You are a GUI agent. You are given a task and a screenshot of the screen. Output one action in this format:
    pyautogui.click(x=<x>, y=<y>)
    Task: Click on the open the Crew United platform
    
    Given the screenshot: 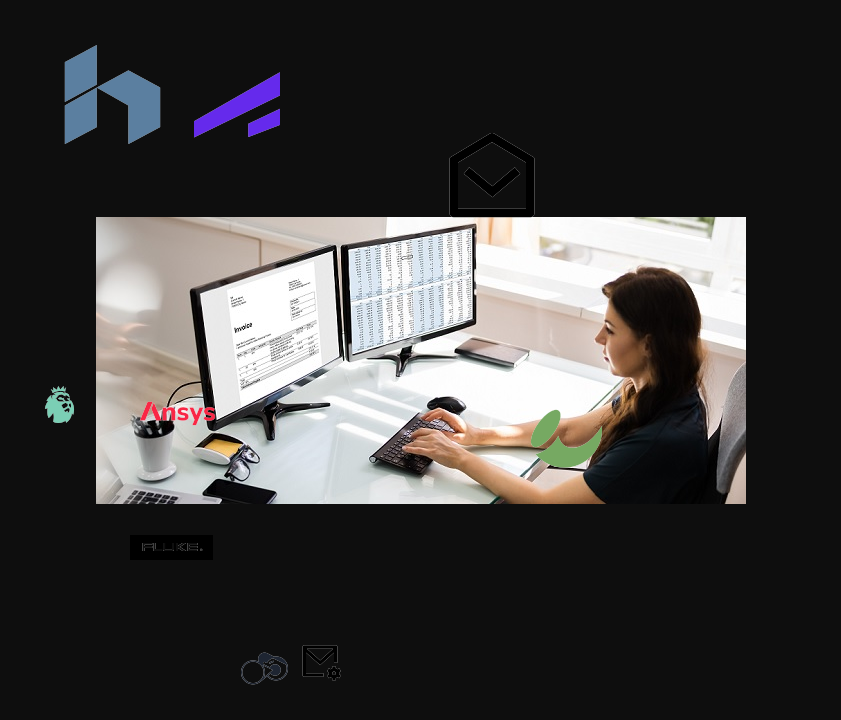 What is the action you would take?
    pyautogui.click(x=264, y=668)
    